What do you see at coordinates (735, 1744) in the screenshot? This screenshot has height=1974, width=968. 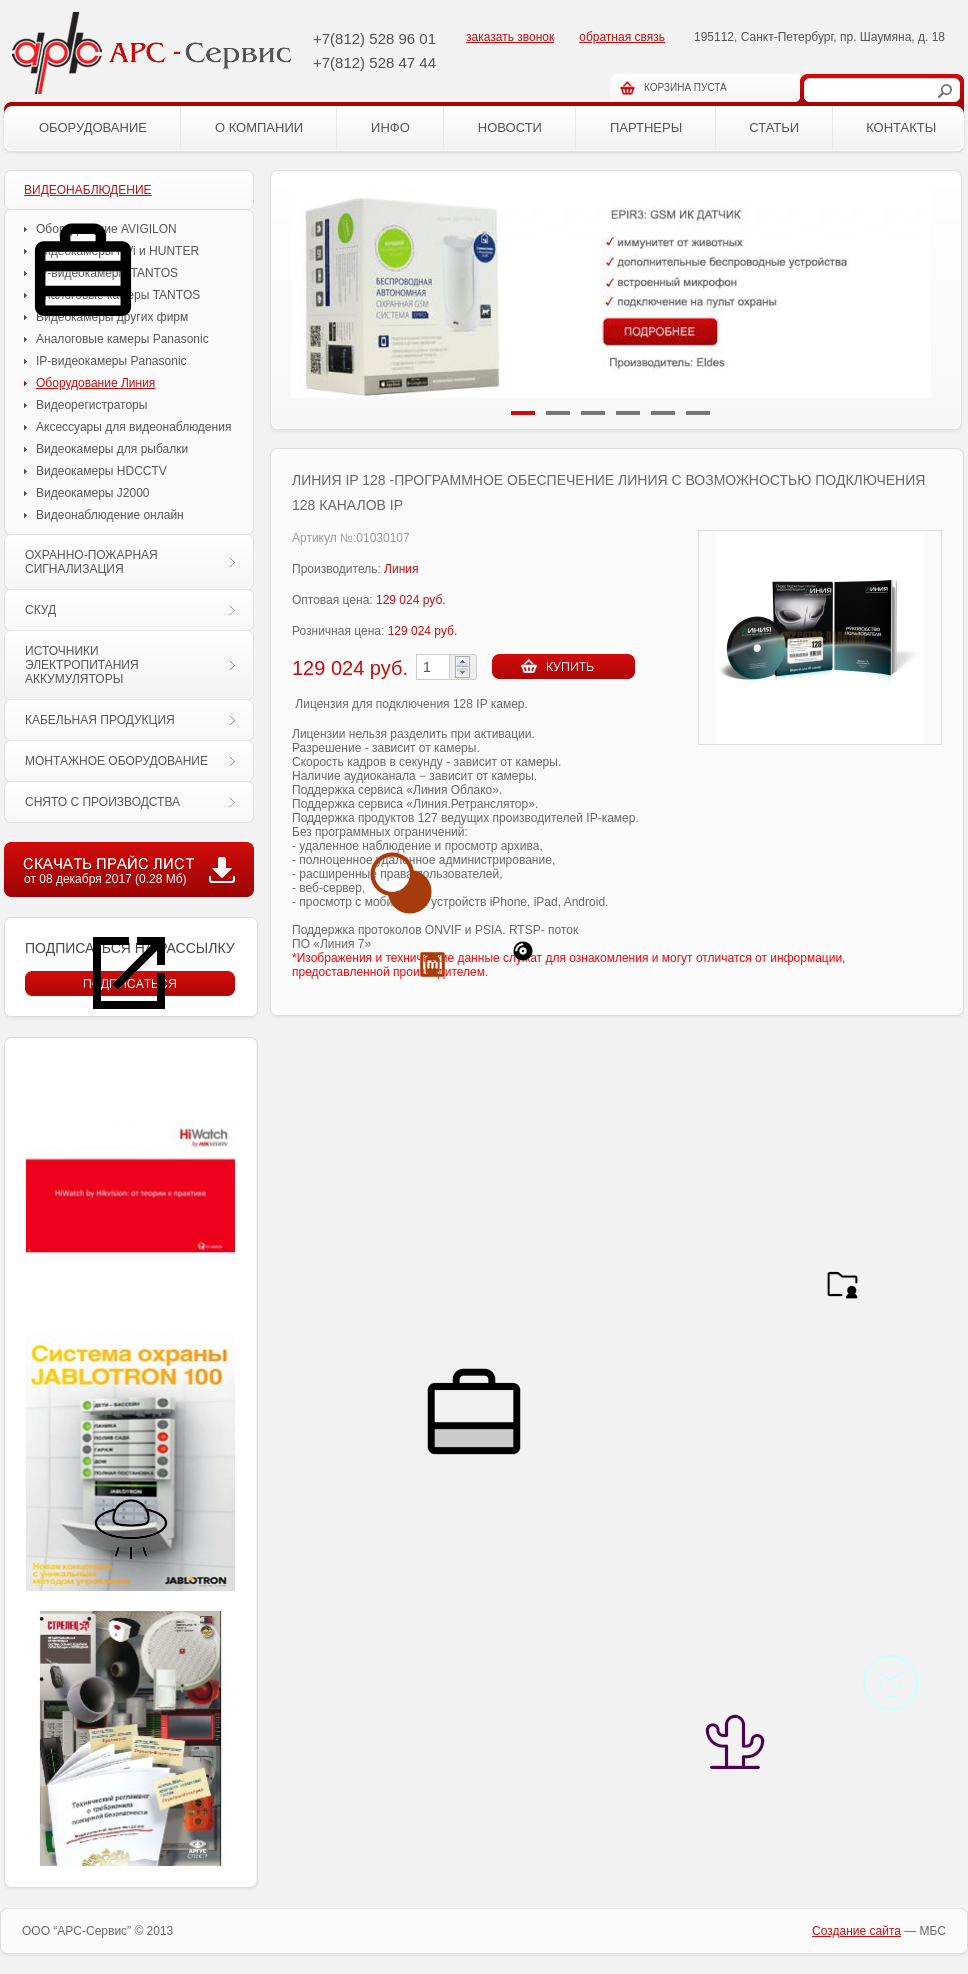 I see `indicates desert or arid climate setting` at bounding box center [735, 1744].